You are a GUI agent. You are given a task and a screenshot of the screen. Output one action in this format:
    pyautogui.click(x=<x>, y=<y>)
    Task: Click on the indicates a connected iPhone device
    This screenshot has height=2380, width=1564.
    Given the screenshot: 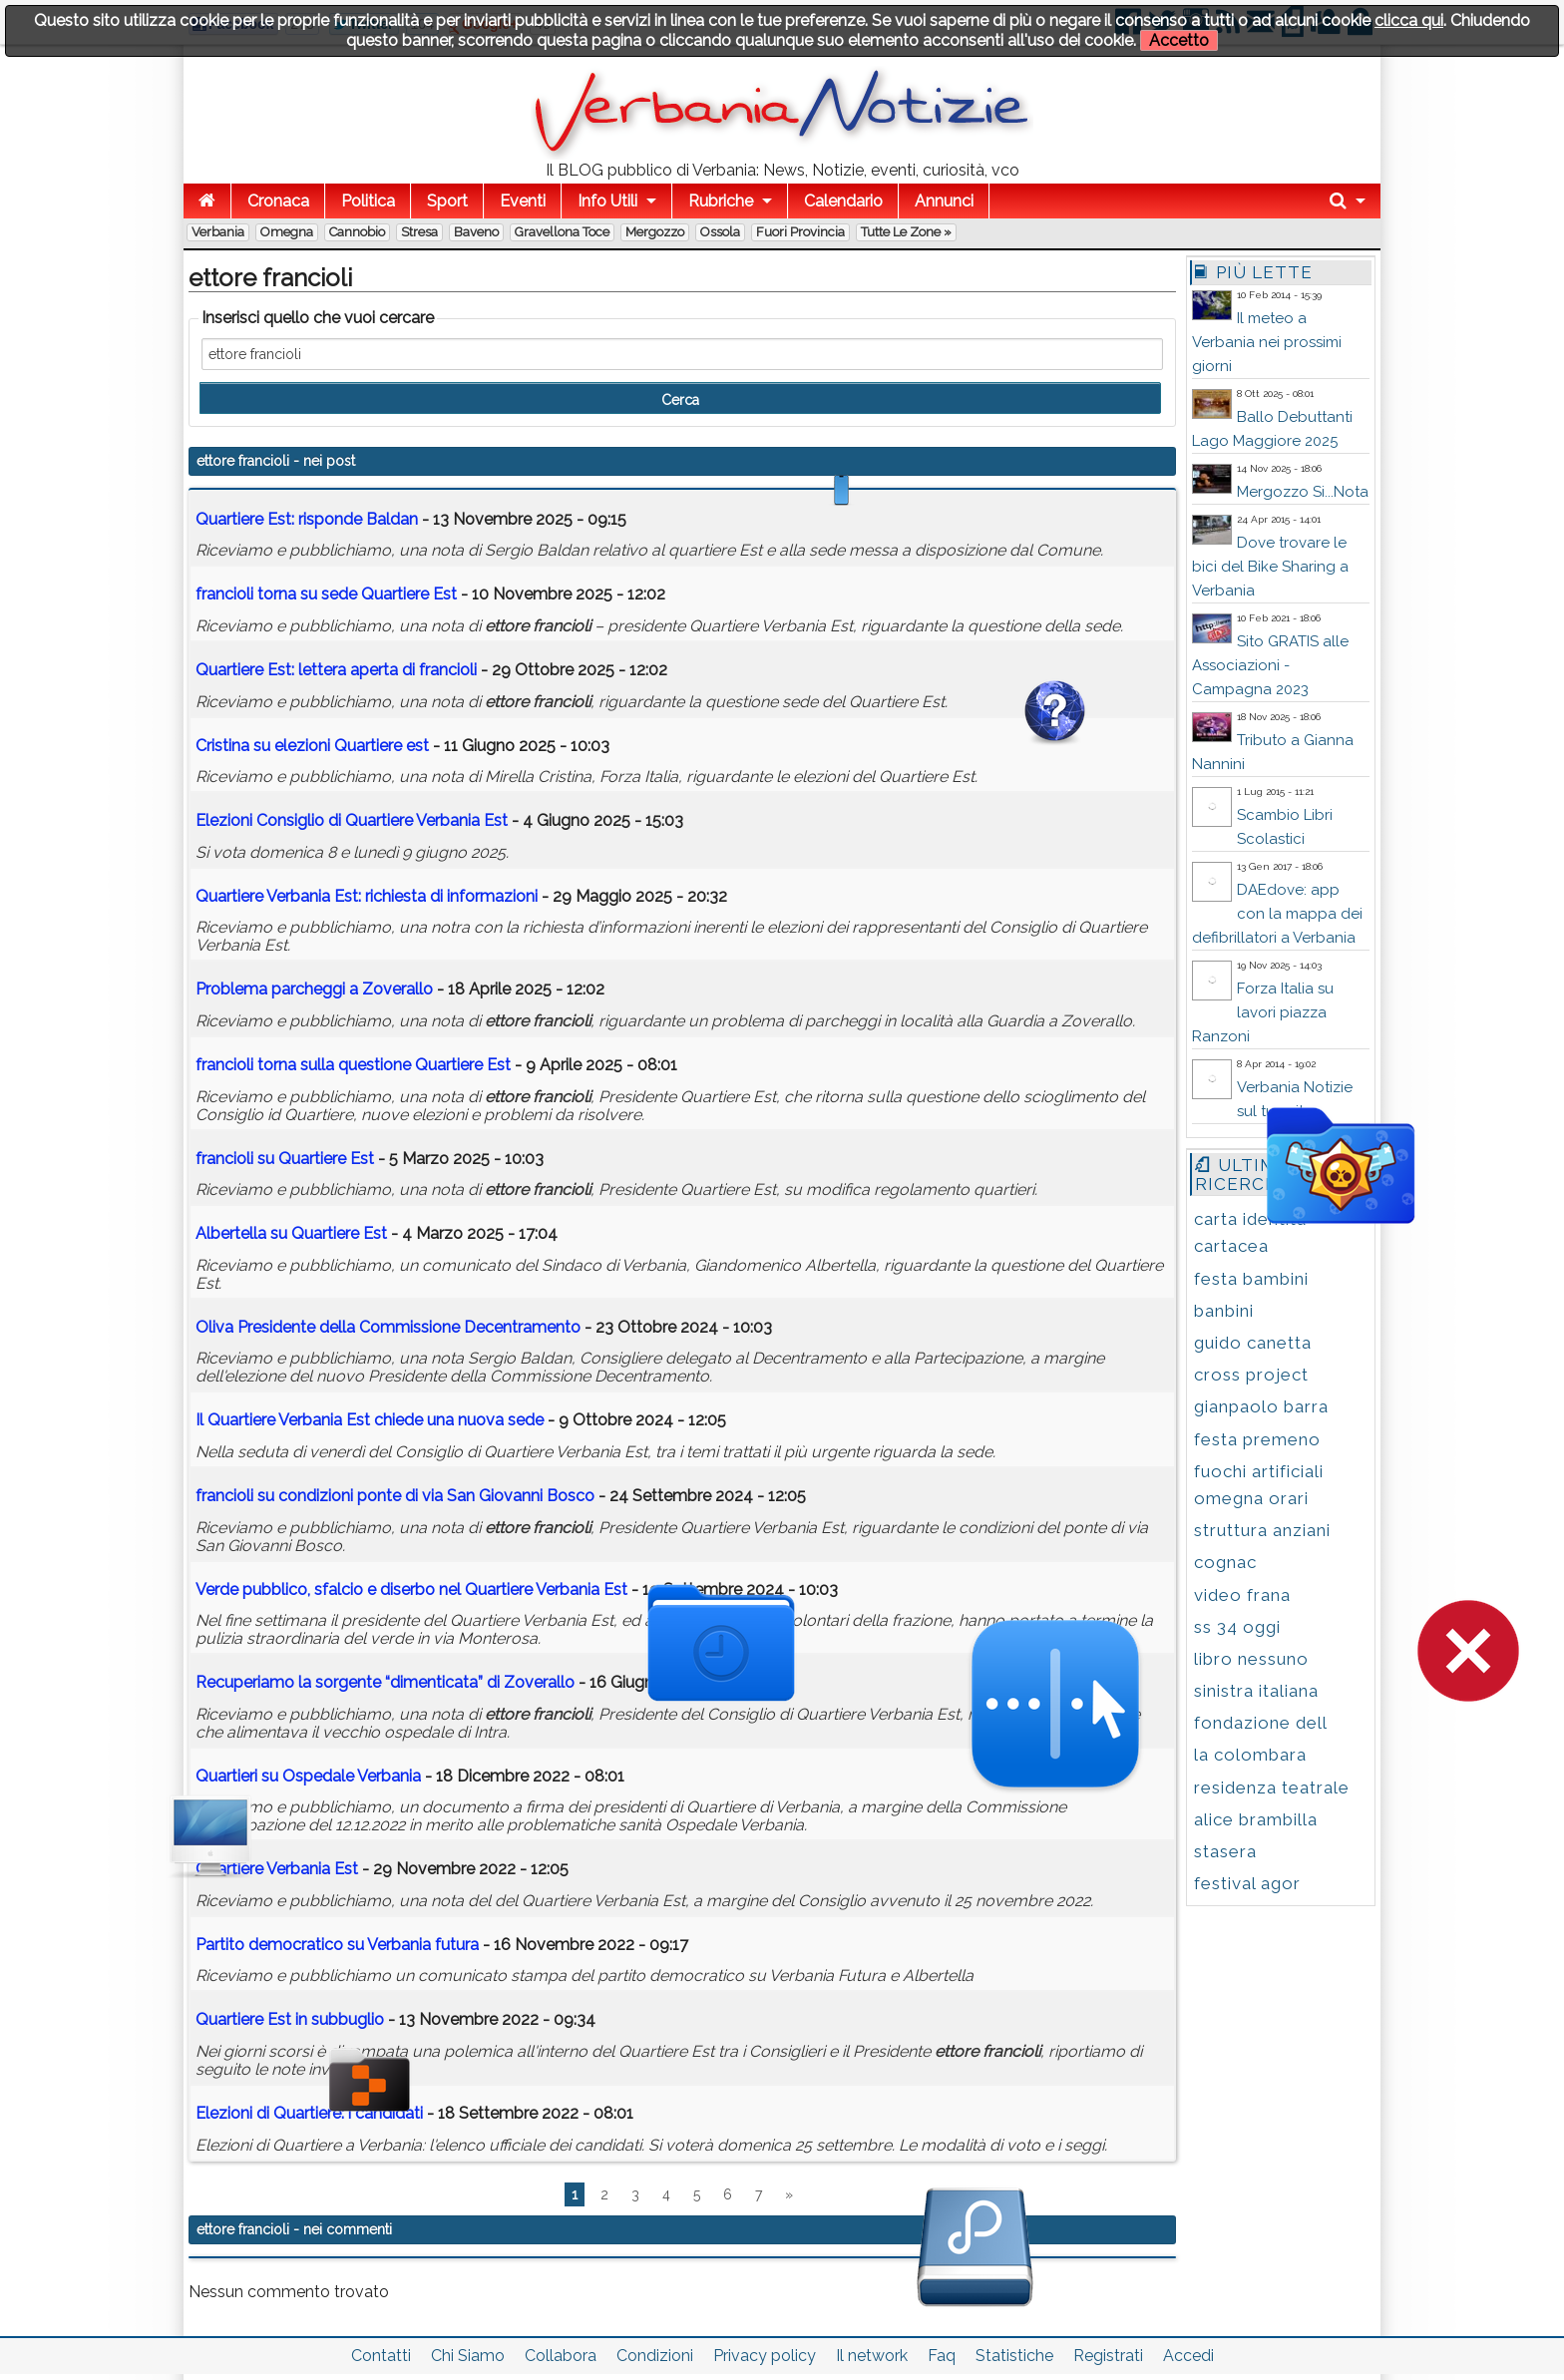 What is the action you would take?
    pyautogui.click(x=841, y=490)
    